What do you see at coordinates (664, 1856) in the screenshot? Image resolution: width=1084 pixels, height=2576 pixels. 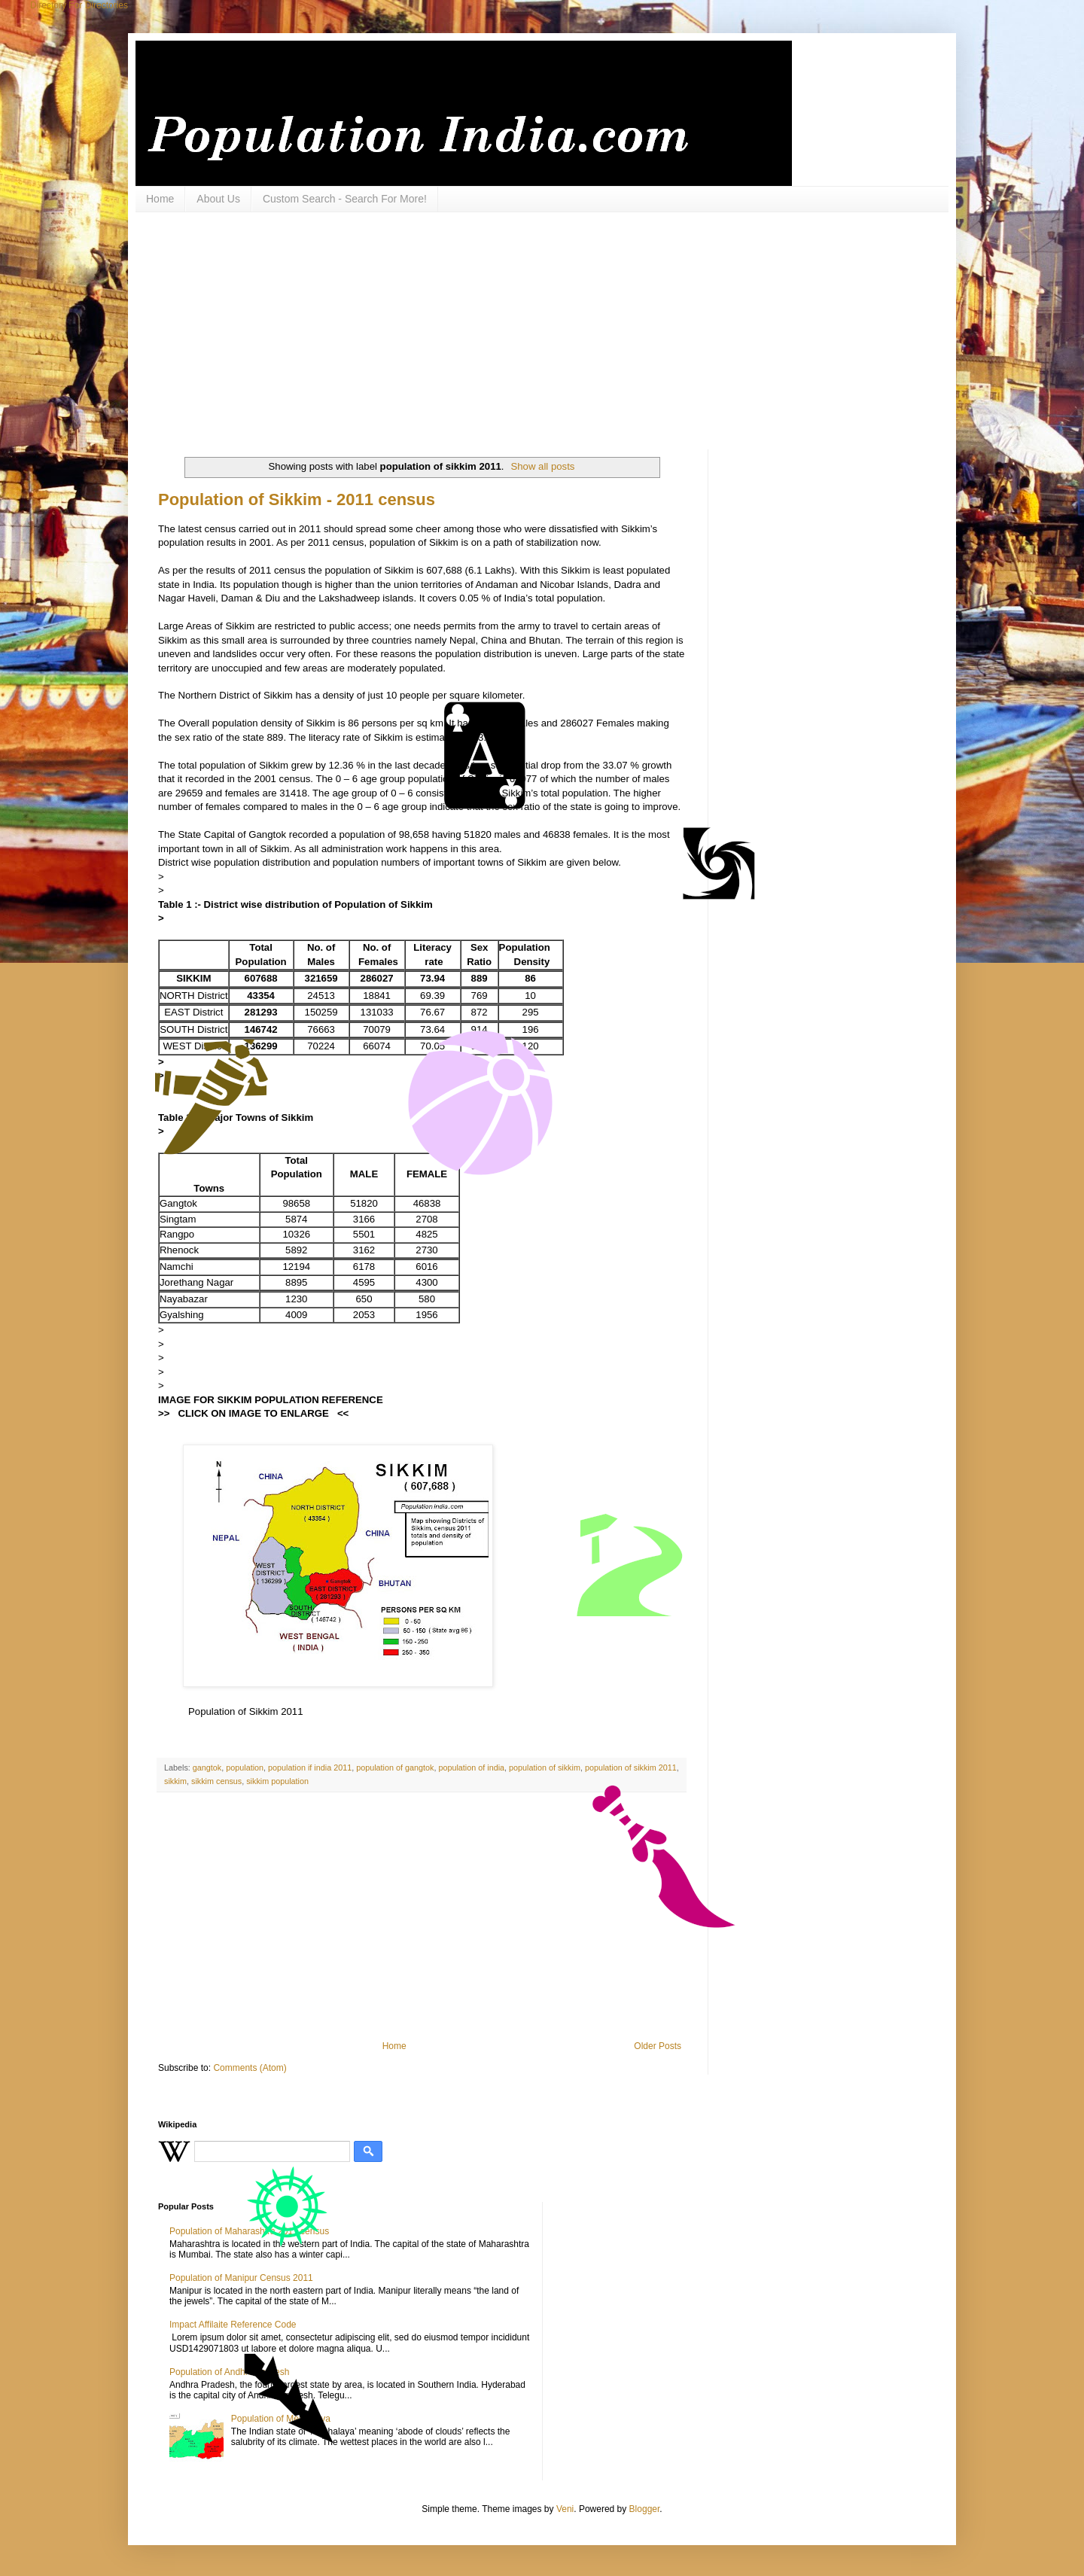 I see `equip a bone knife weapon` at bounding box center [664, 1856].